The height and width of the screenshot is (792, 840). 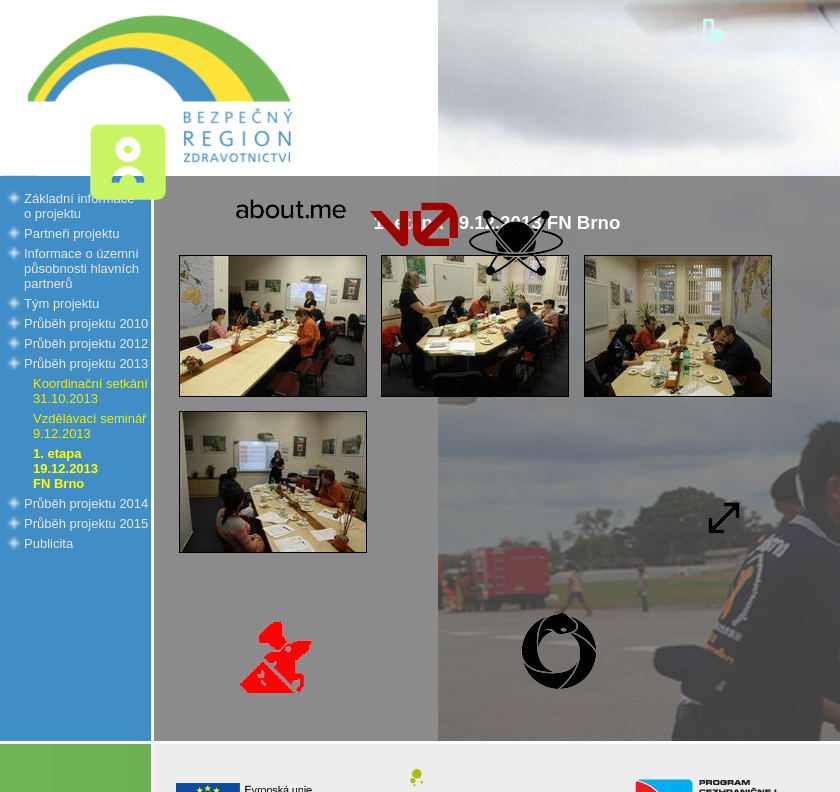 What do you see at coordinates (413, 224) in the screenshot?
I see `v0 by Vercel logo` at bounding box center [413, 224].